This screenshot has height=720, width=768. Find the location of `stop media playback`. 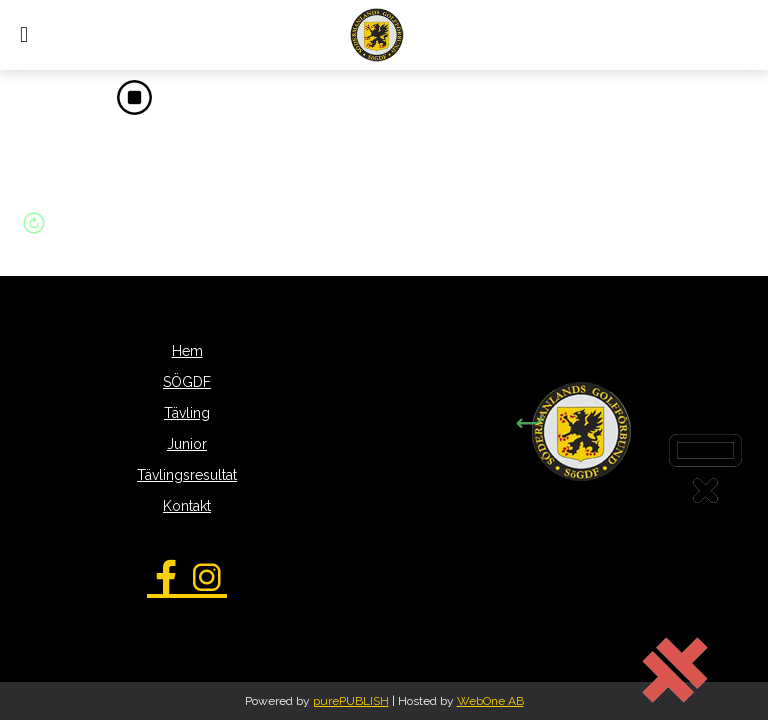

stop media playback is located at coordinates (134, 97).